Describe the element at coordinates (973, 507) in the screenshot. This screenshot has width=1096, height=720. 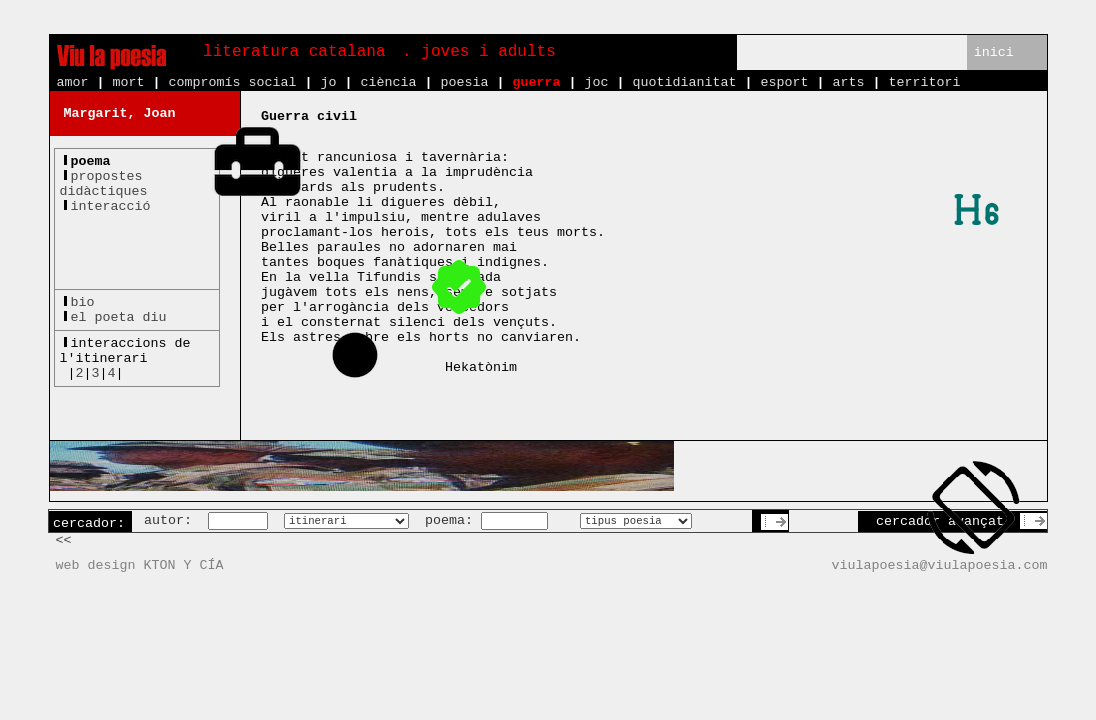
I see `rotate screen orientation` at that location.